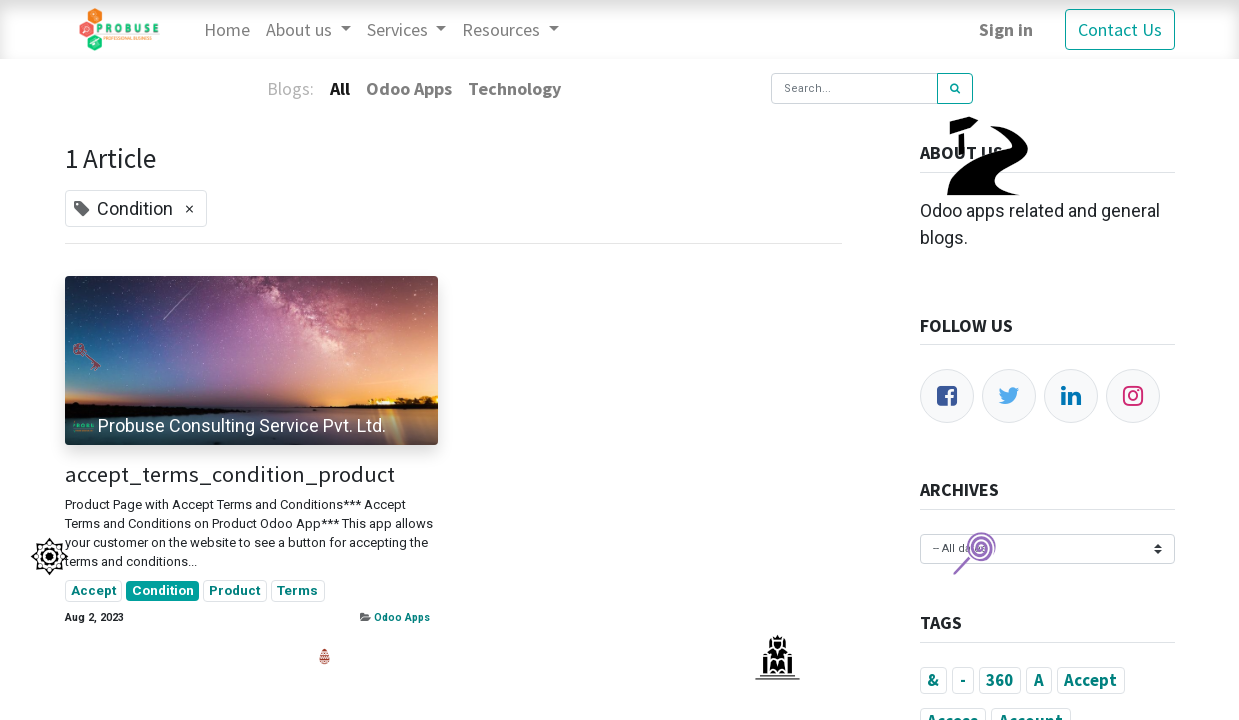 The height and width of the screenshot is (720, 1239). What do you see at coordinates (987, 155) in the screenshot?
I see `view hiking or walking trail routes` at bounding box center [987, 155].